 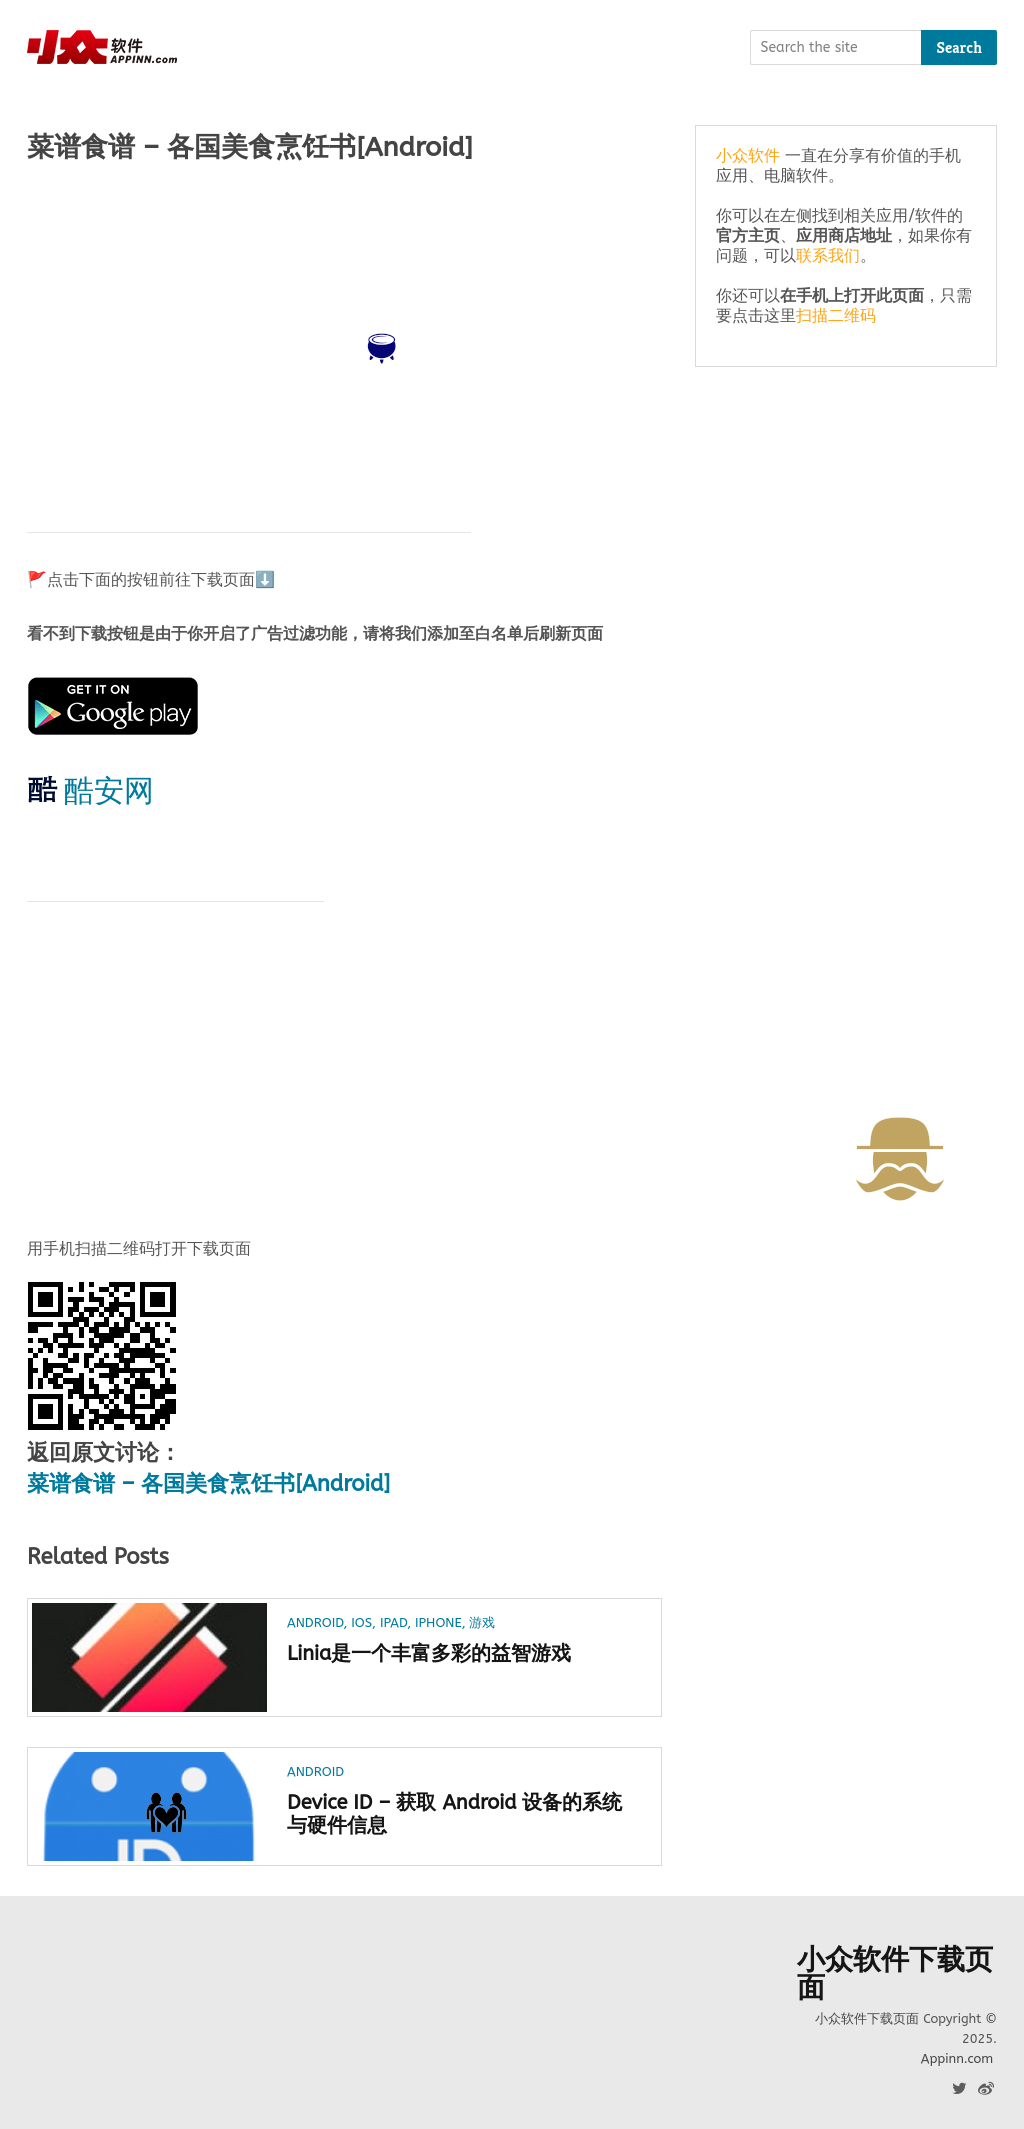 What do you see at coordinates (381, 348) in the screenshot?
I see `access crafting or potion brewing features` at bounding box center [381, 348].